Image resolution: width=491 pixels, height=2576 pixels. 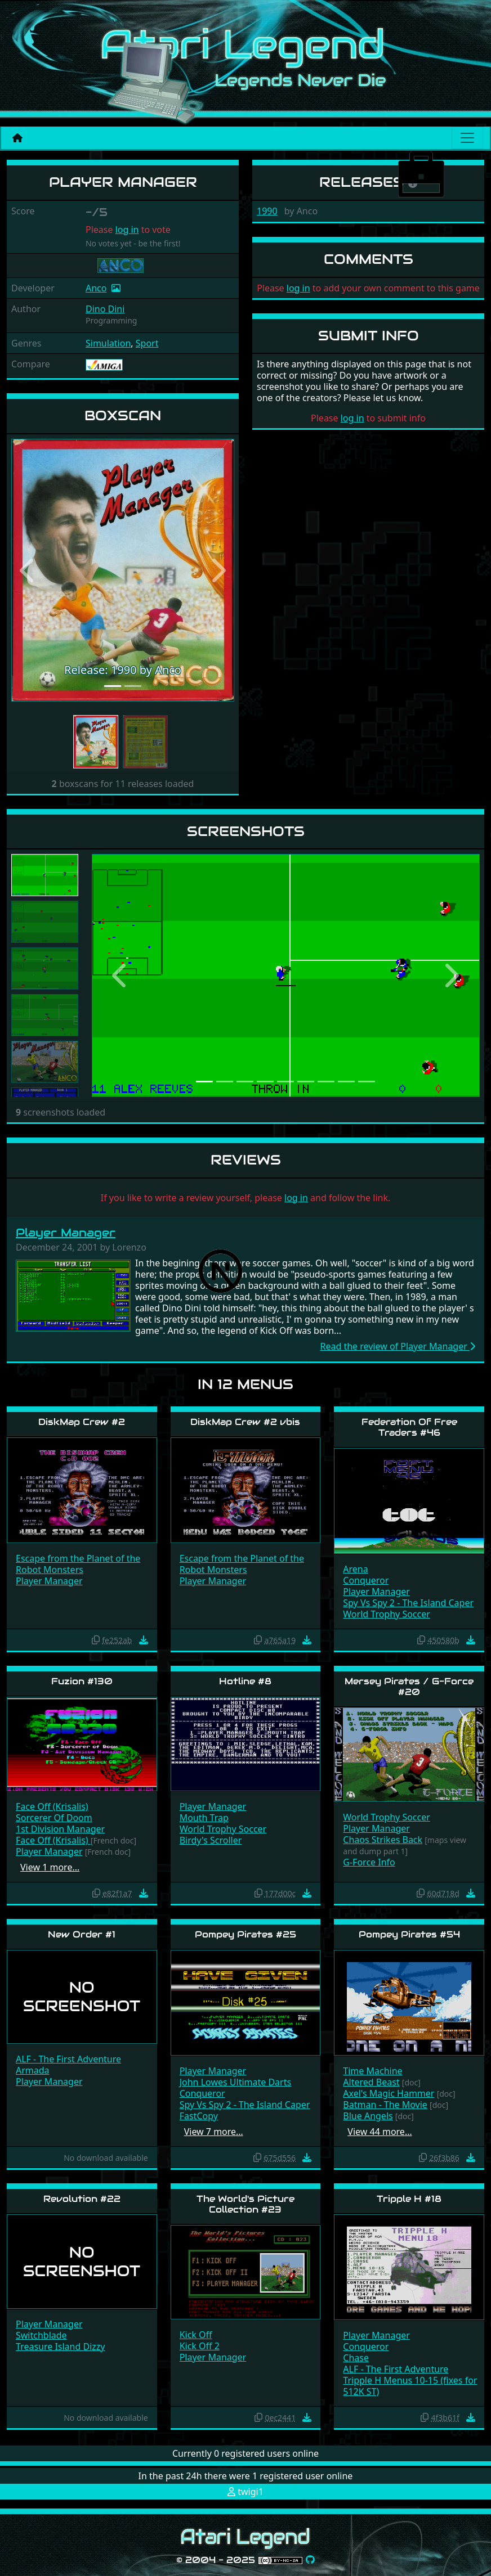 I want to click on access work or business-related features, so click(x=421, y=177).